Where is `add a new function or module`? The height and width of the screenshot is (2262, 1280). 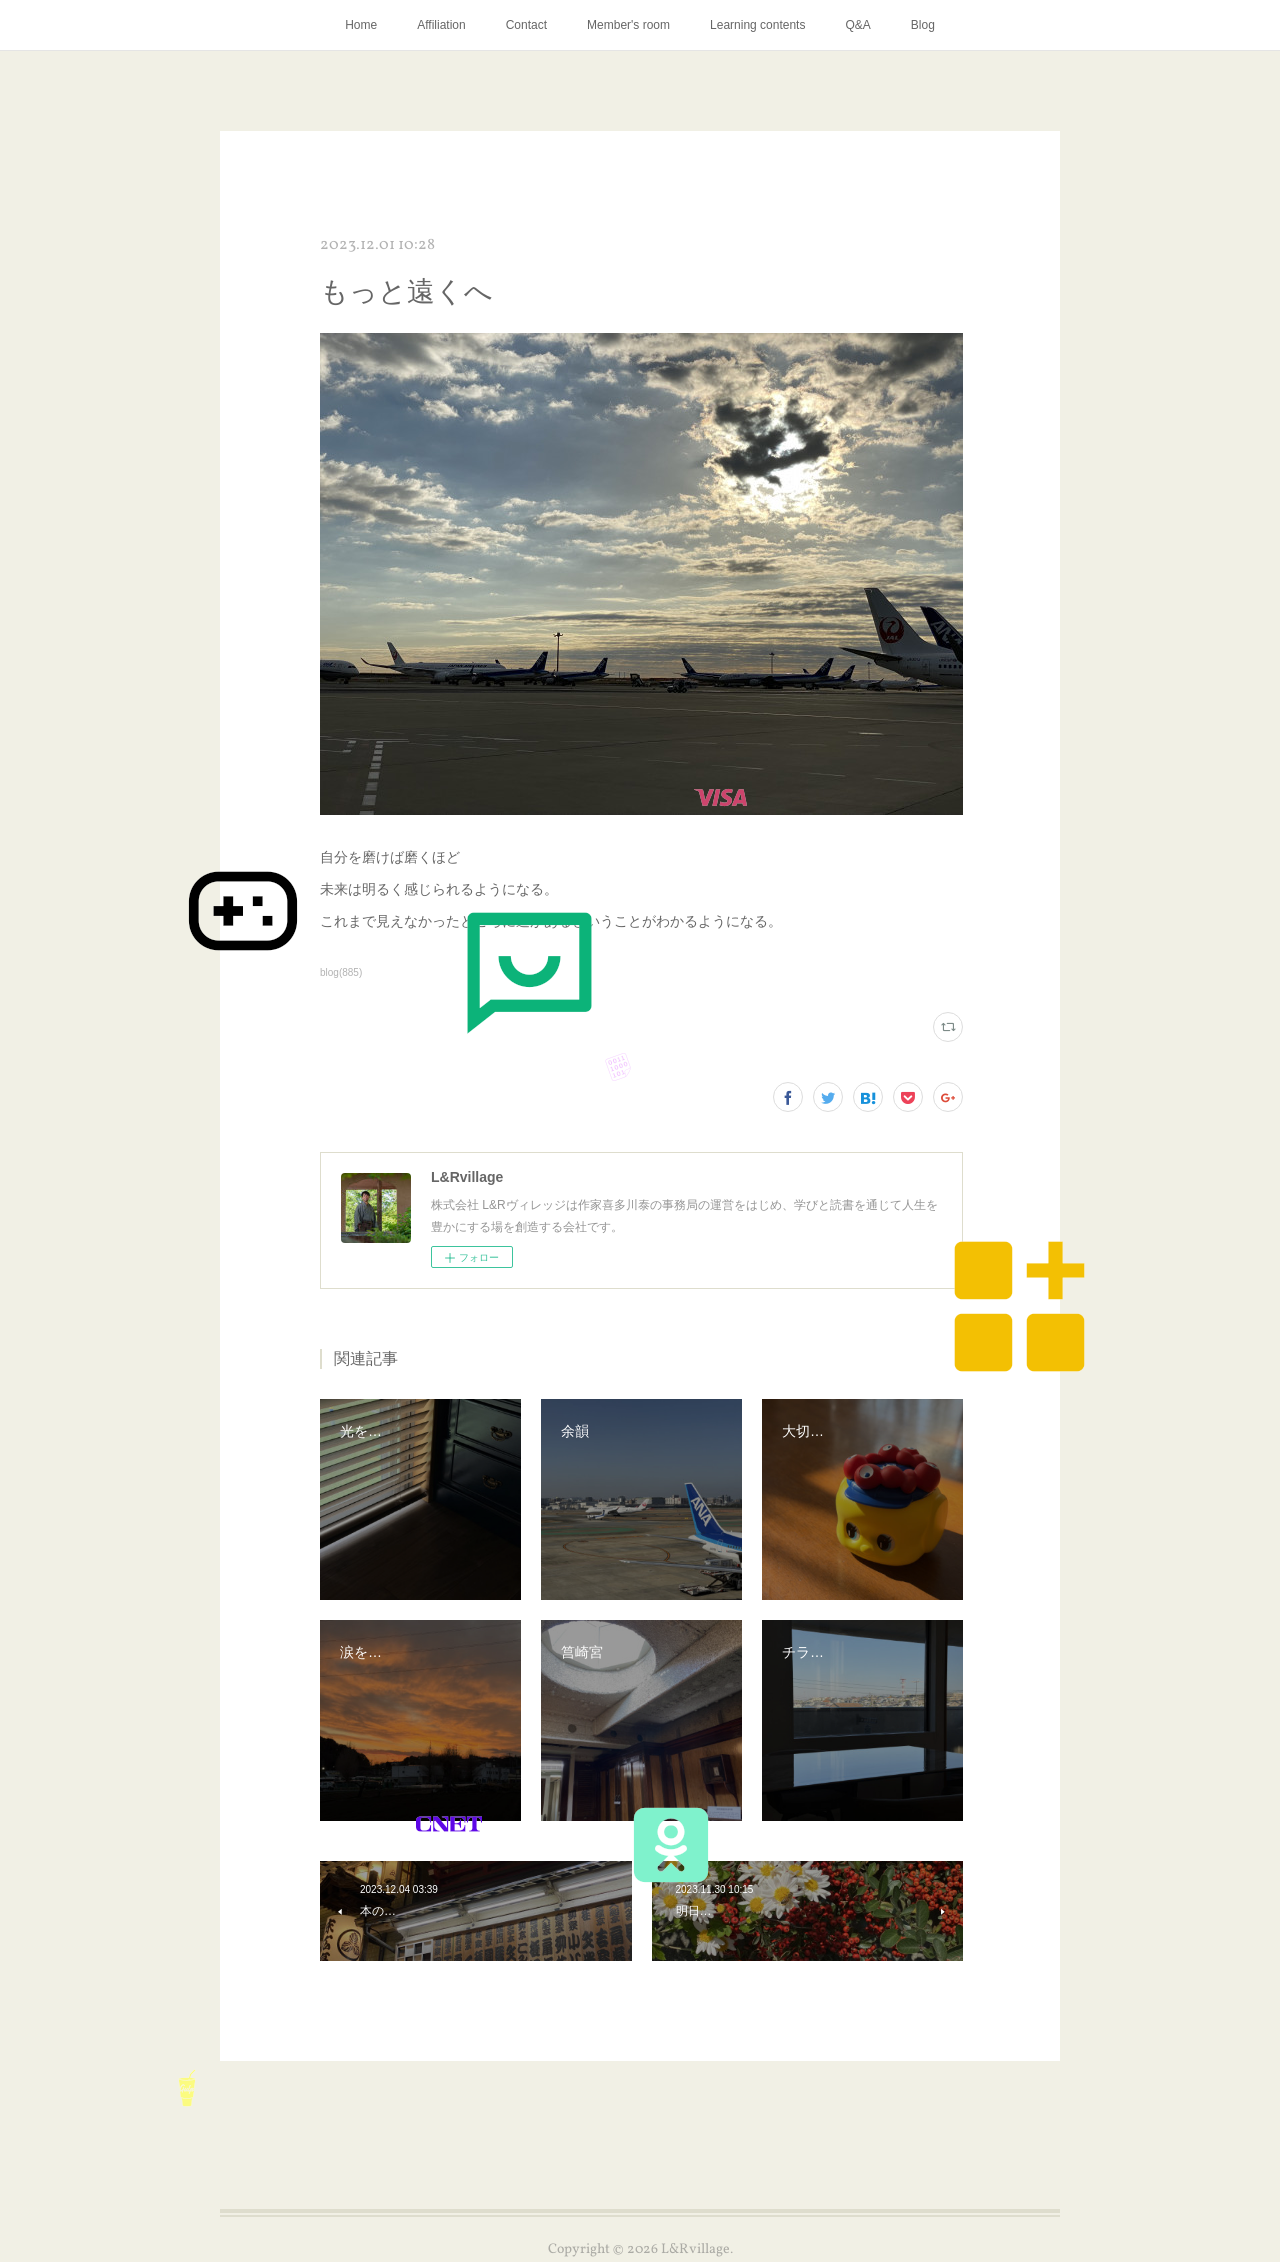 add a new function or module is located at coordinates (1019, 1306).